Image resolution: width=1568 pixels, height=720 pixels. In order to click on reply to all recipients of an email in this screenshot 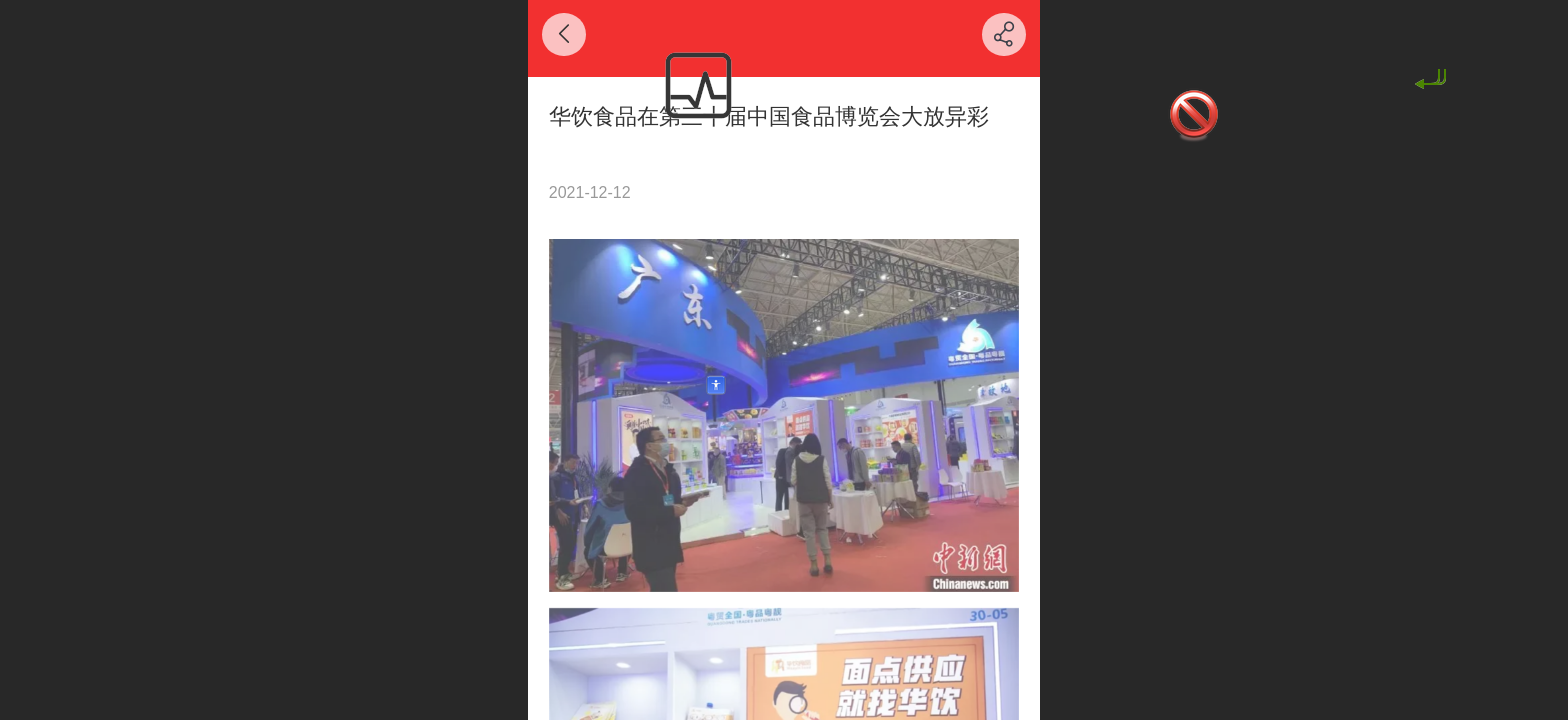, I will do `click(1430, 77)`.